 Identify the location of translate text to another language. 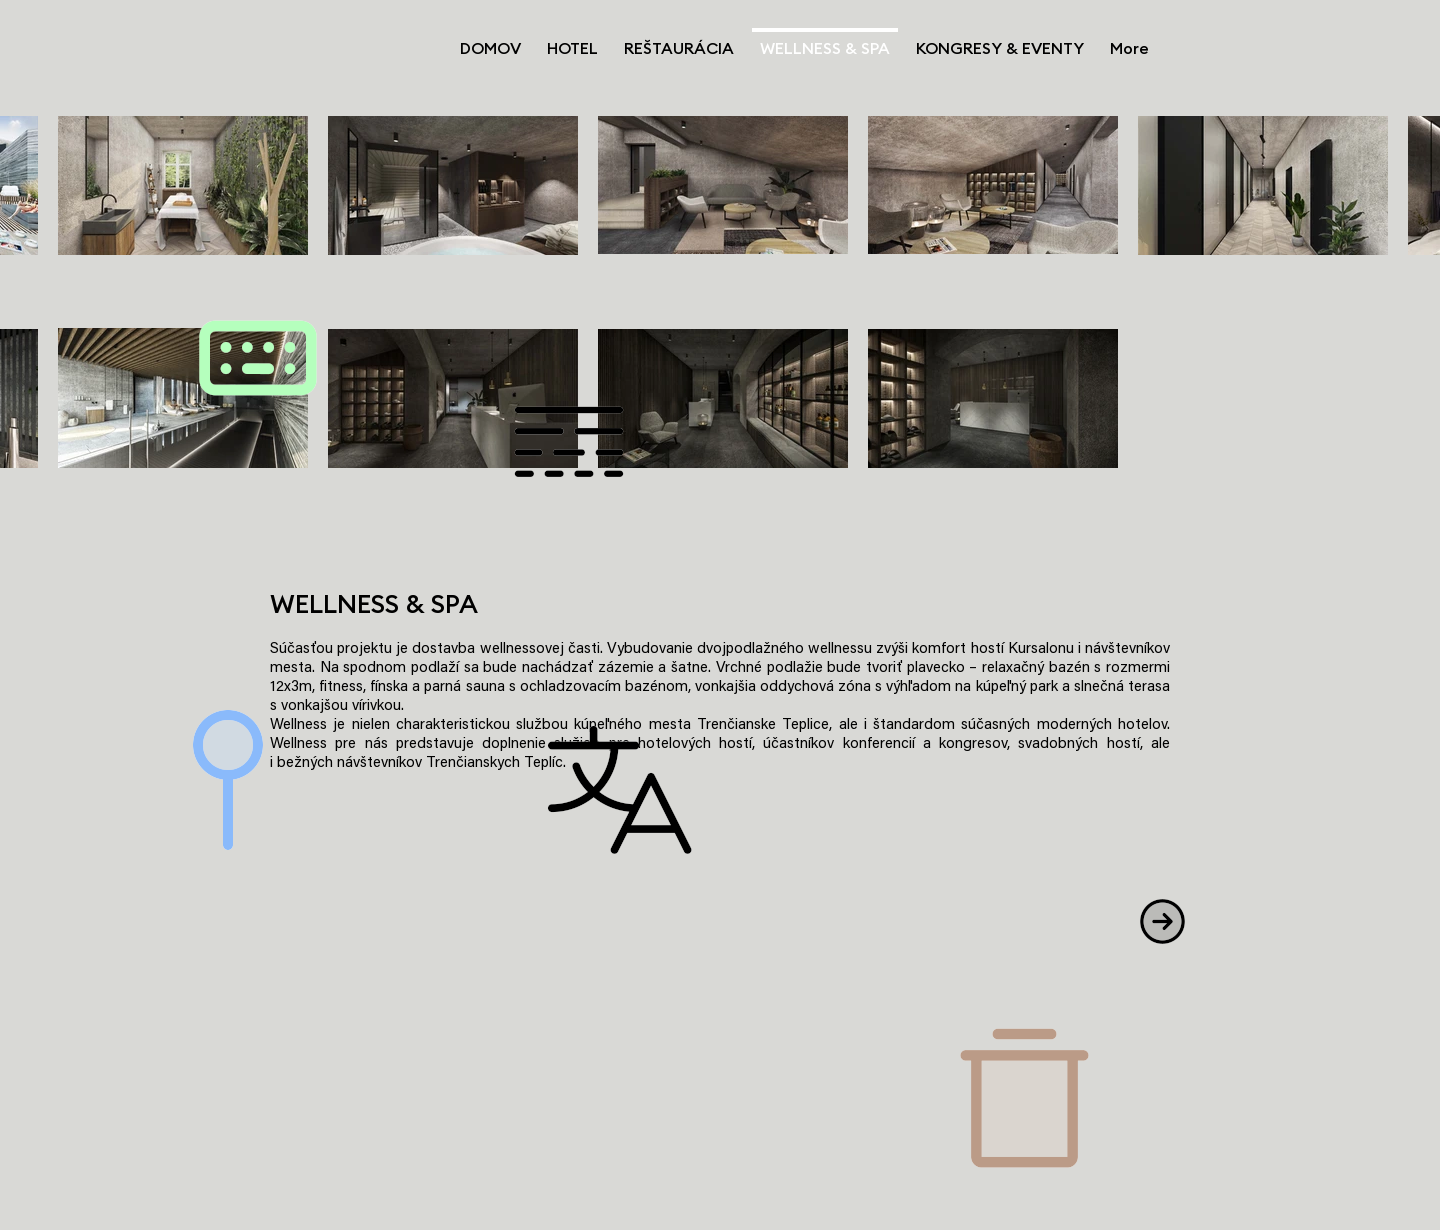
(614, 792).